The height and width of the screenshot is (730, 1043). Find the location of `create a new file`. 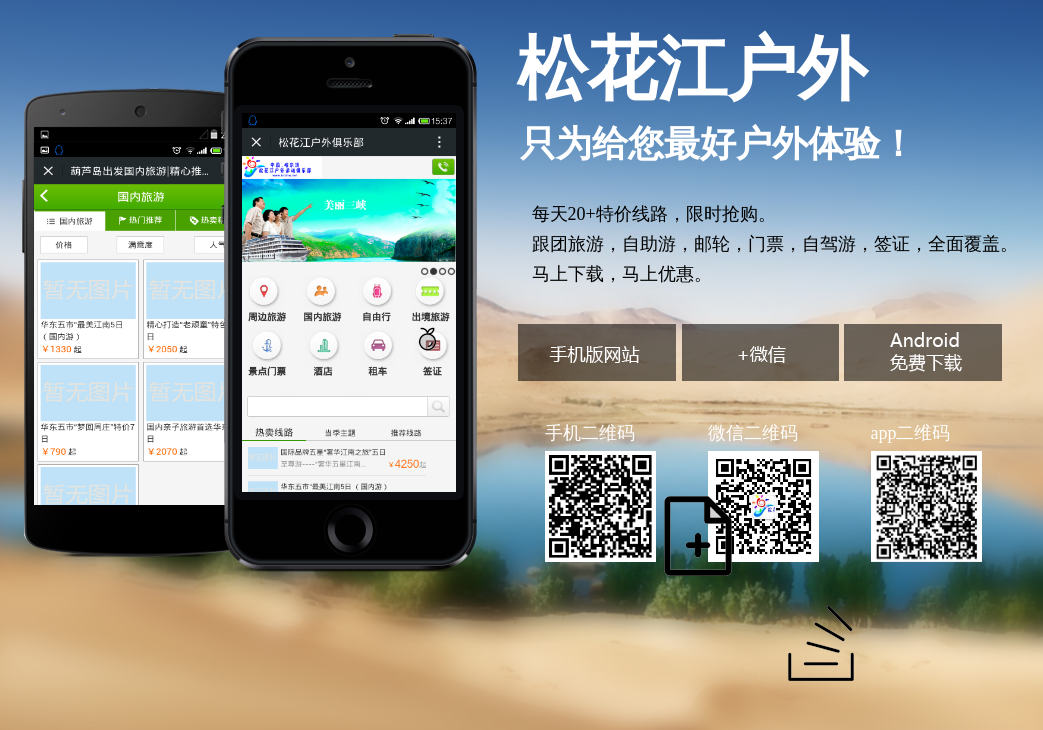

create a new file is located at coordinates (698, 536).